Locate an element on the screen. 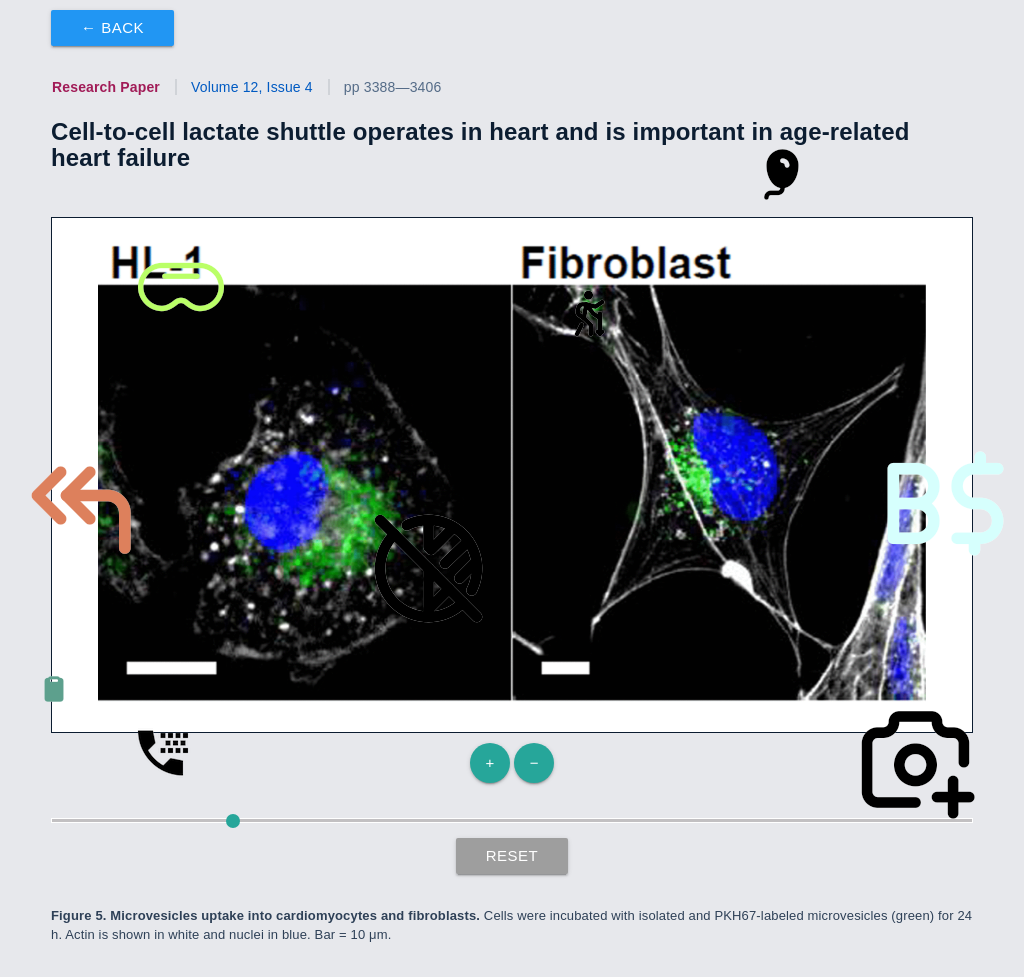  disable screen brightness adjustment is located at coordinates (428, 568).